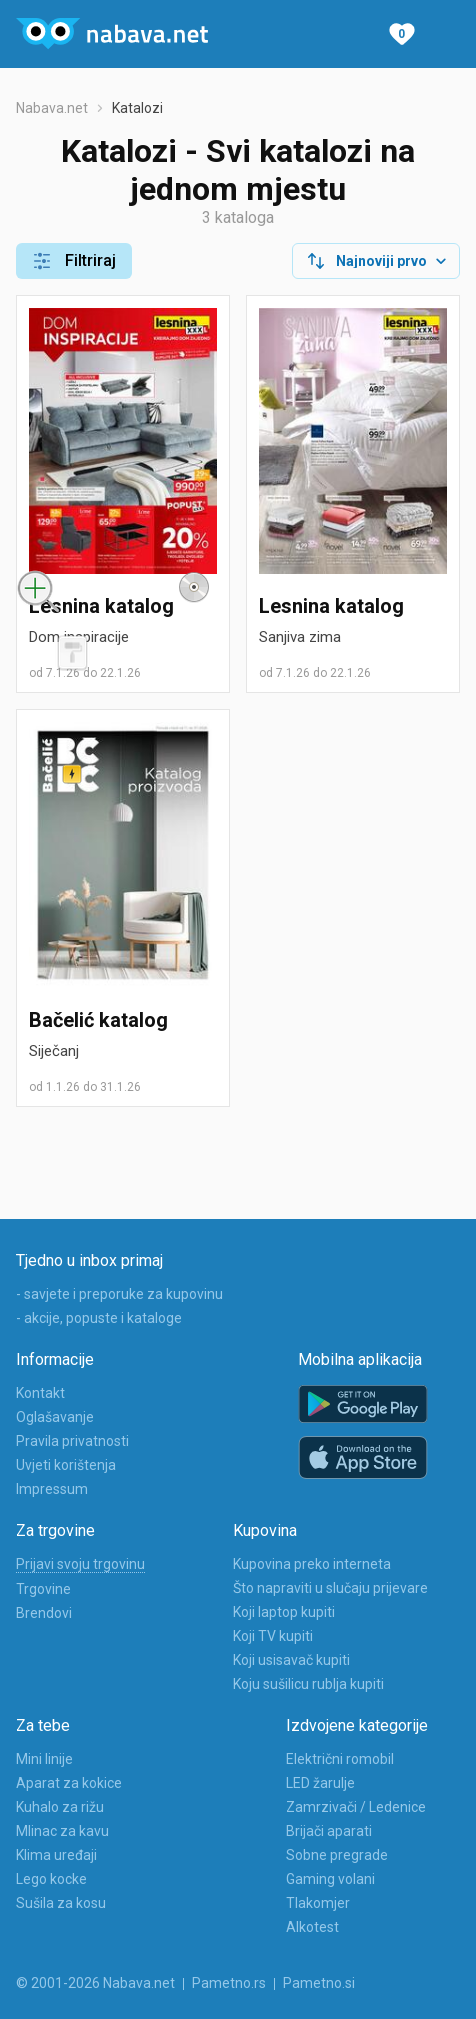  I want to click on a theme or appearance customization file, so click(72, 652).